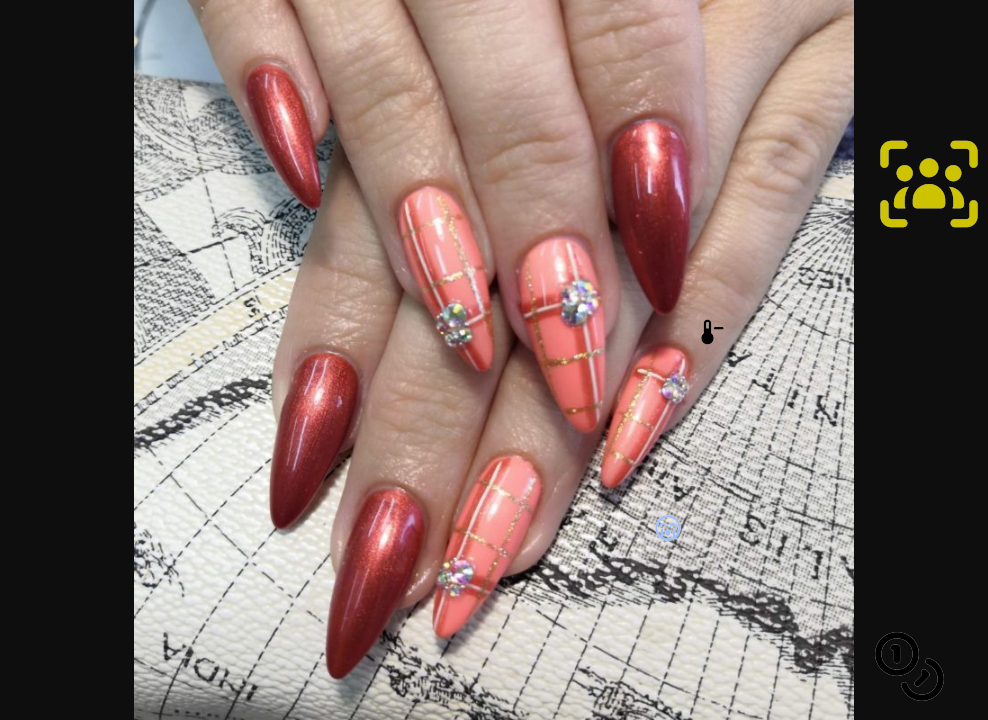  What do you see at coordinates (909, 666) in the screenshot?
I see `view your coin balance or currency` at bounding box center [909, 666].